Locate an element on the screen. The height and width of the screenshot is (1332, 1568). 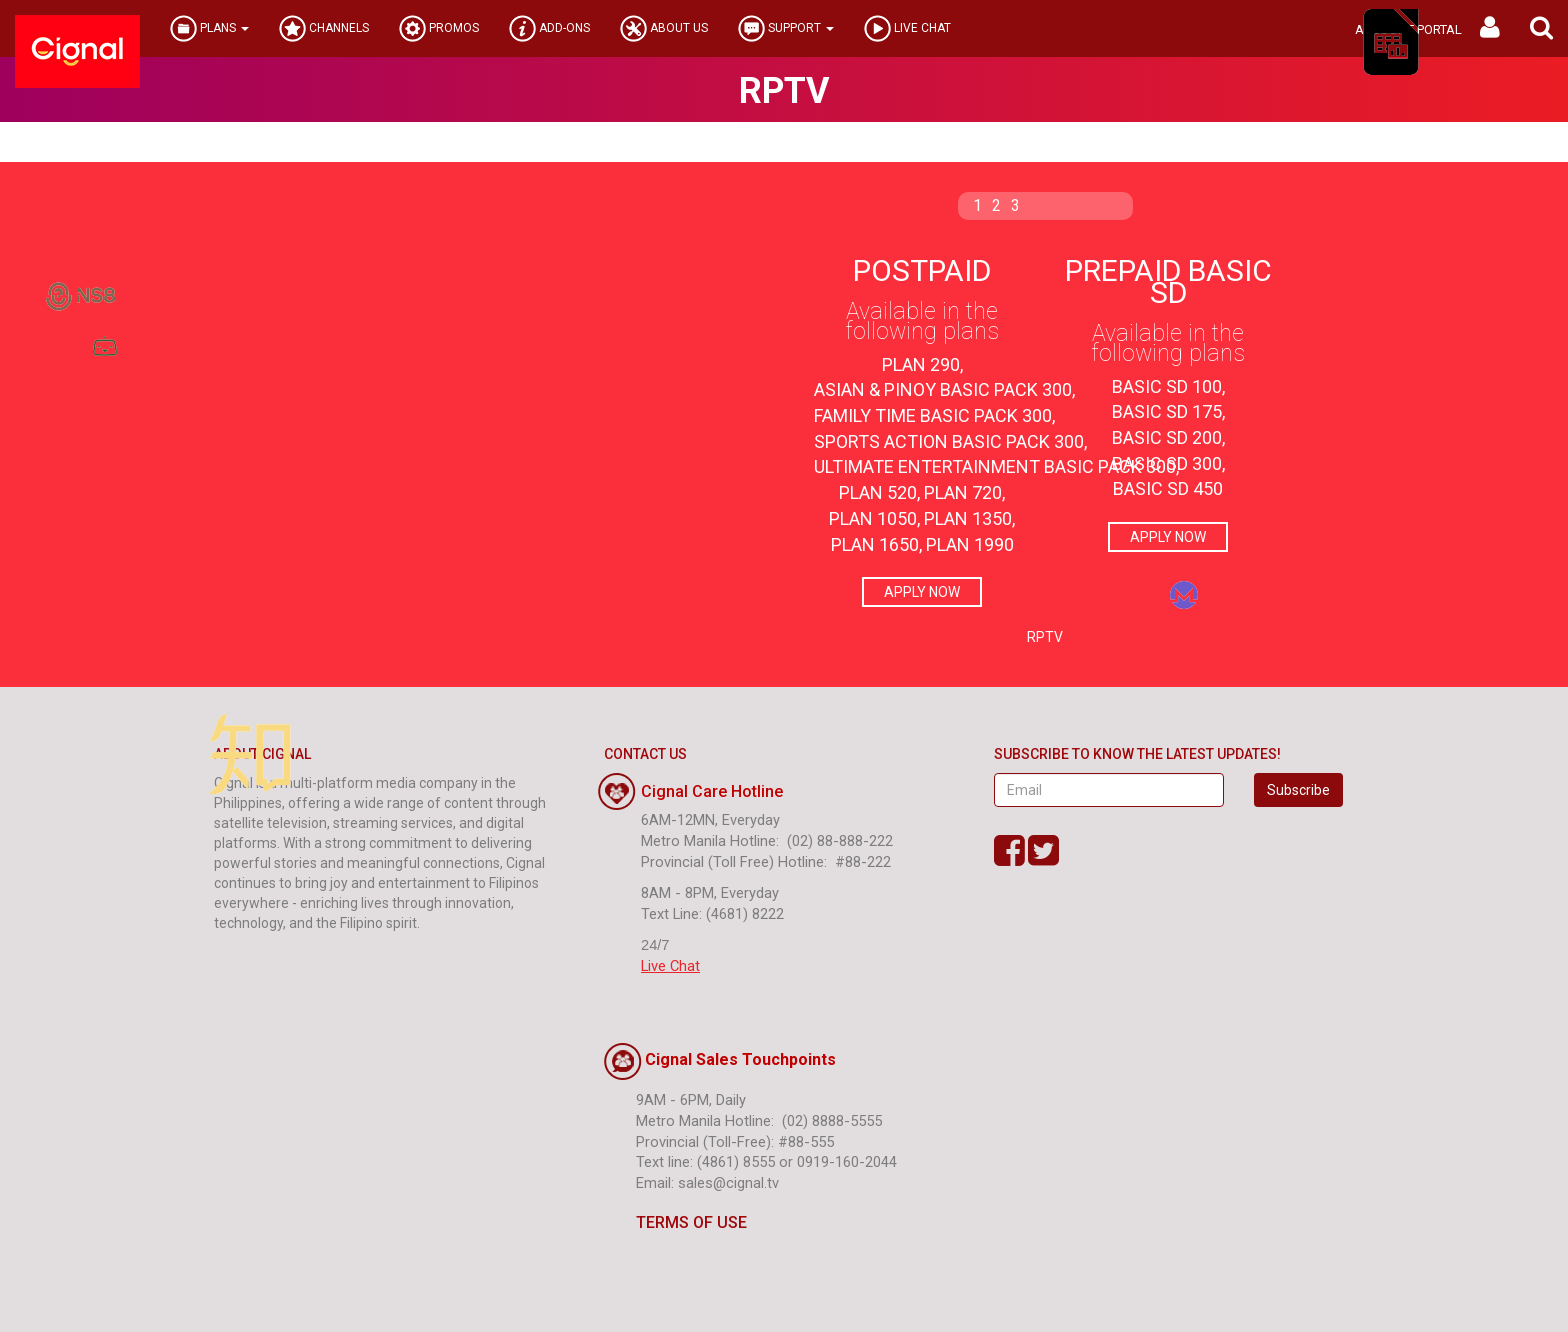
monero cryptocurrency logo is located at coordinates (1184, 595).